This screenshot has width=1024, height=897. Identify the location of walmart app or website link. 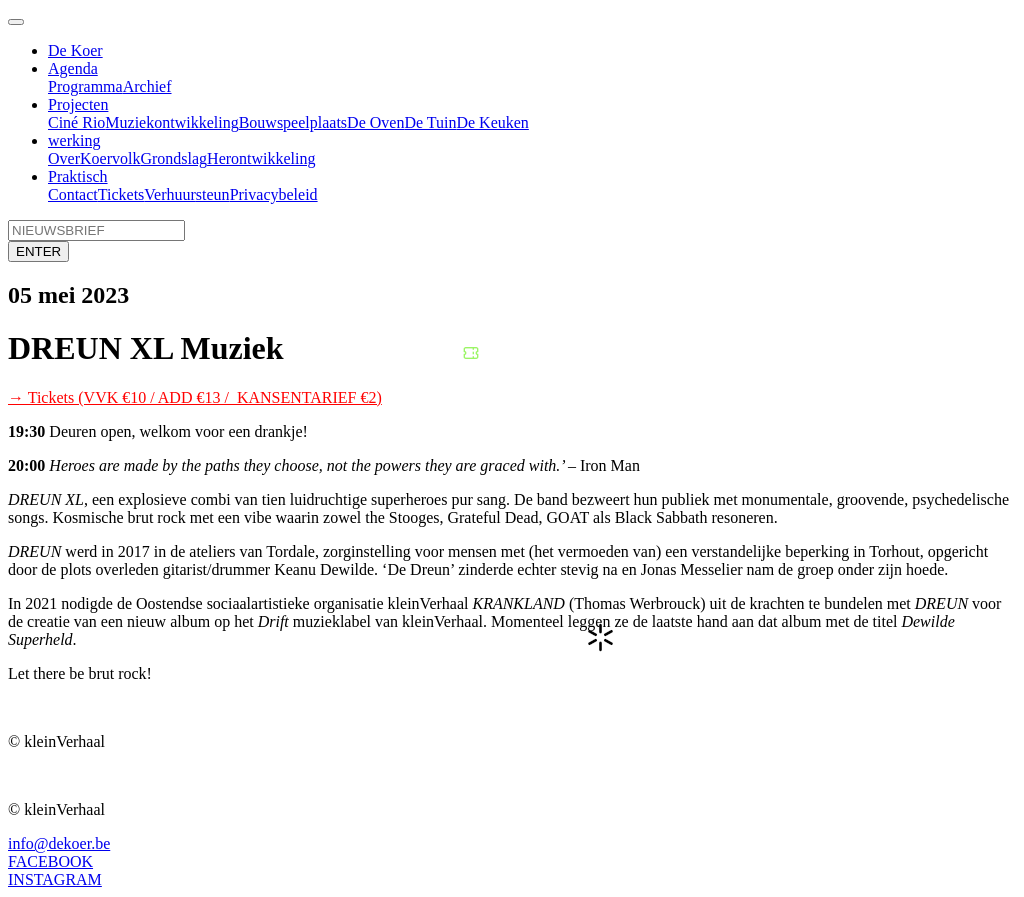
(600, 637).